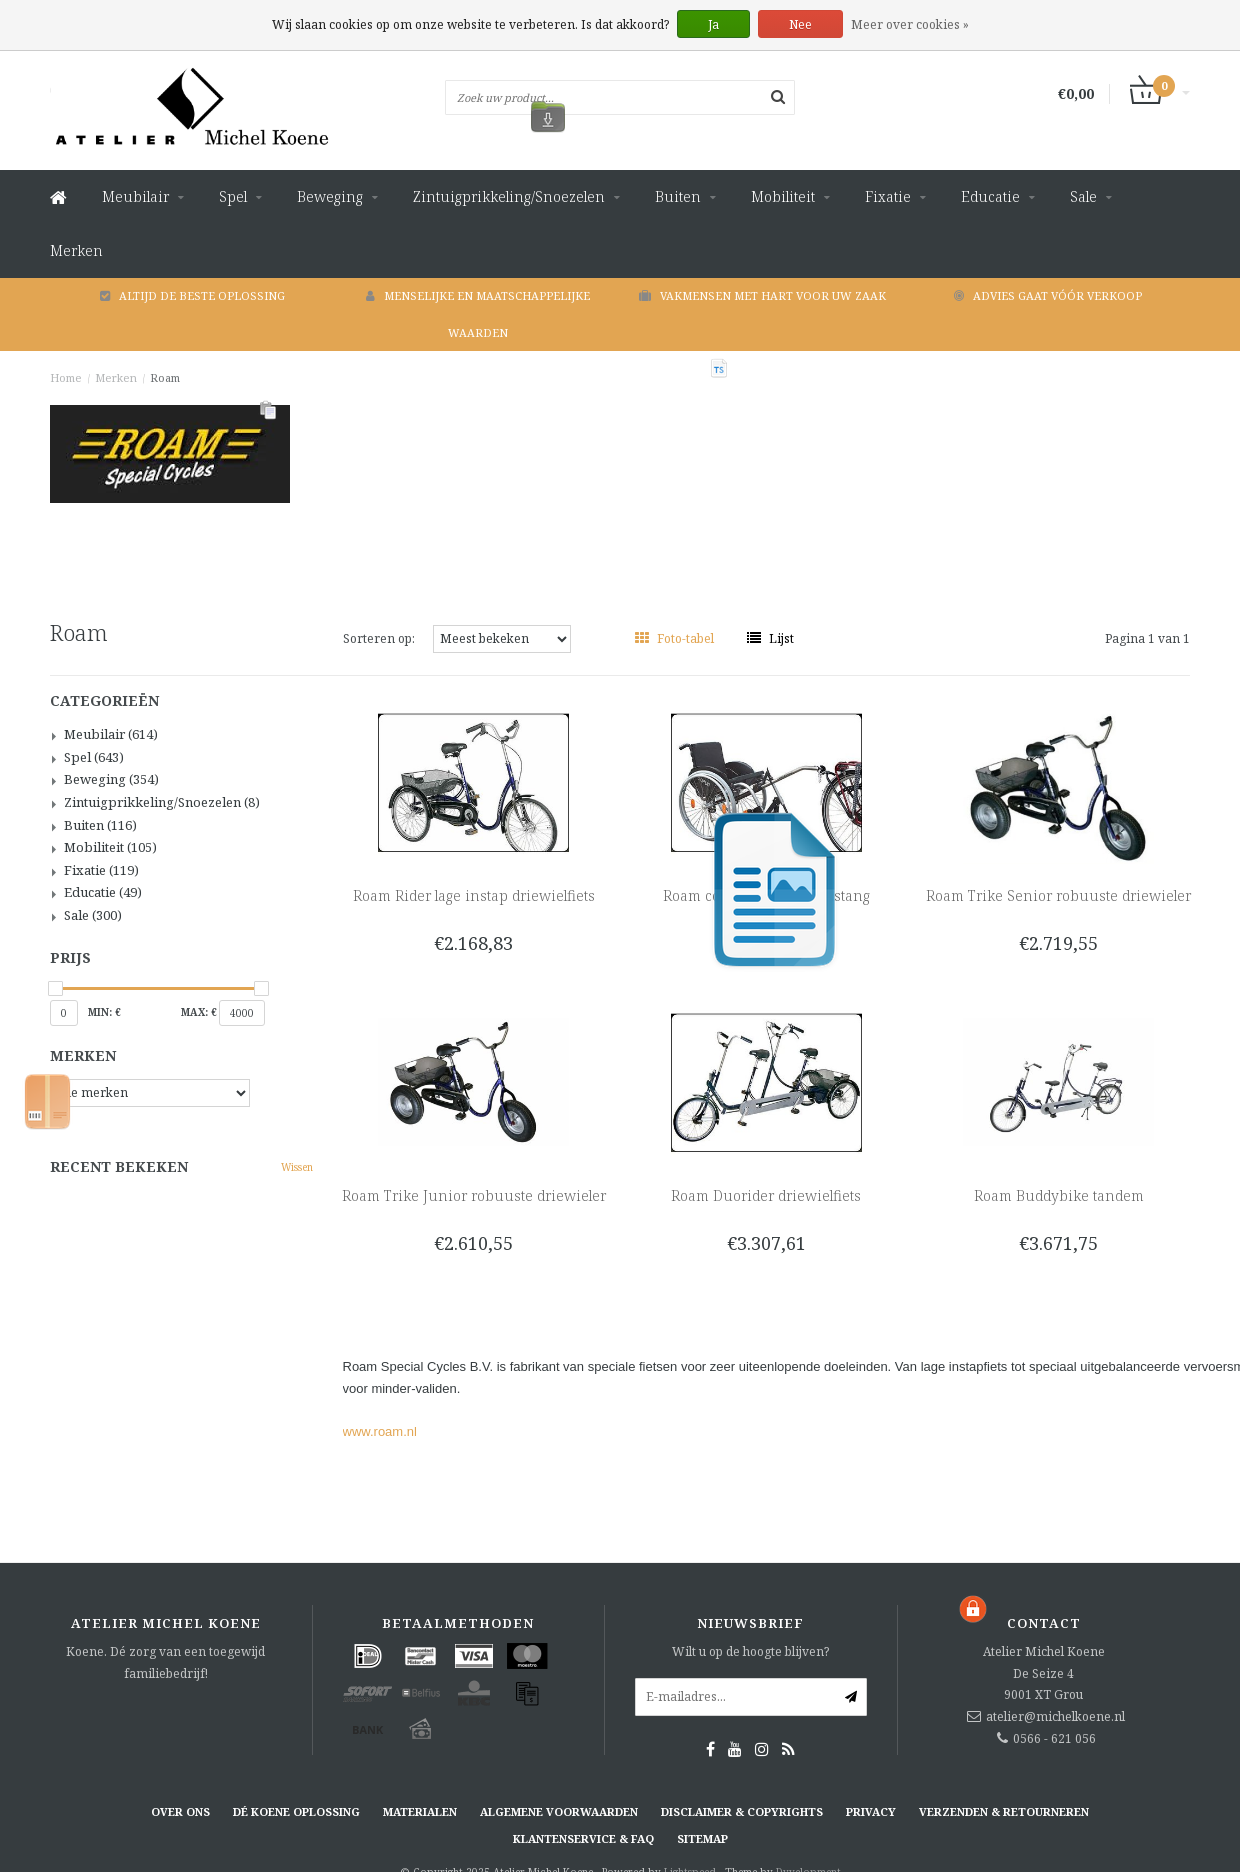  What do you see at coordinates (548, 116) in the screenshot?
I see `open downloads folder` at bounding box center [548, 116].